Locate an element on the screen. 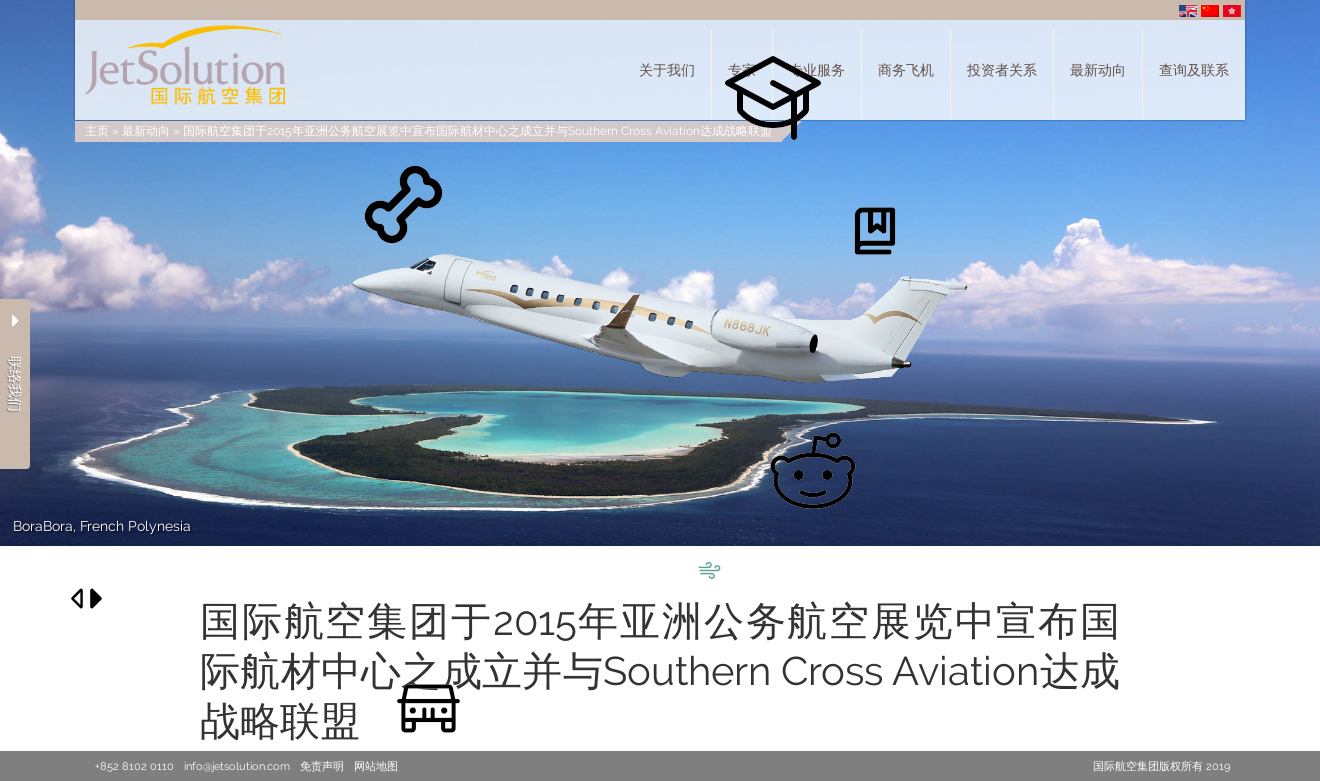  switch to the left panel or view is located at coordinates (86, 598).